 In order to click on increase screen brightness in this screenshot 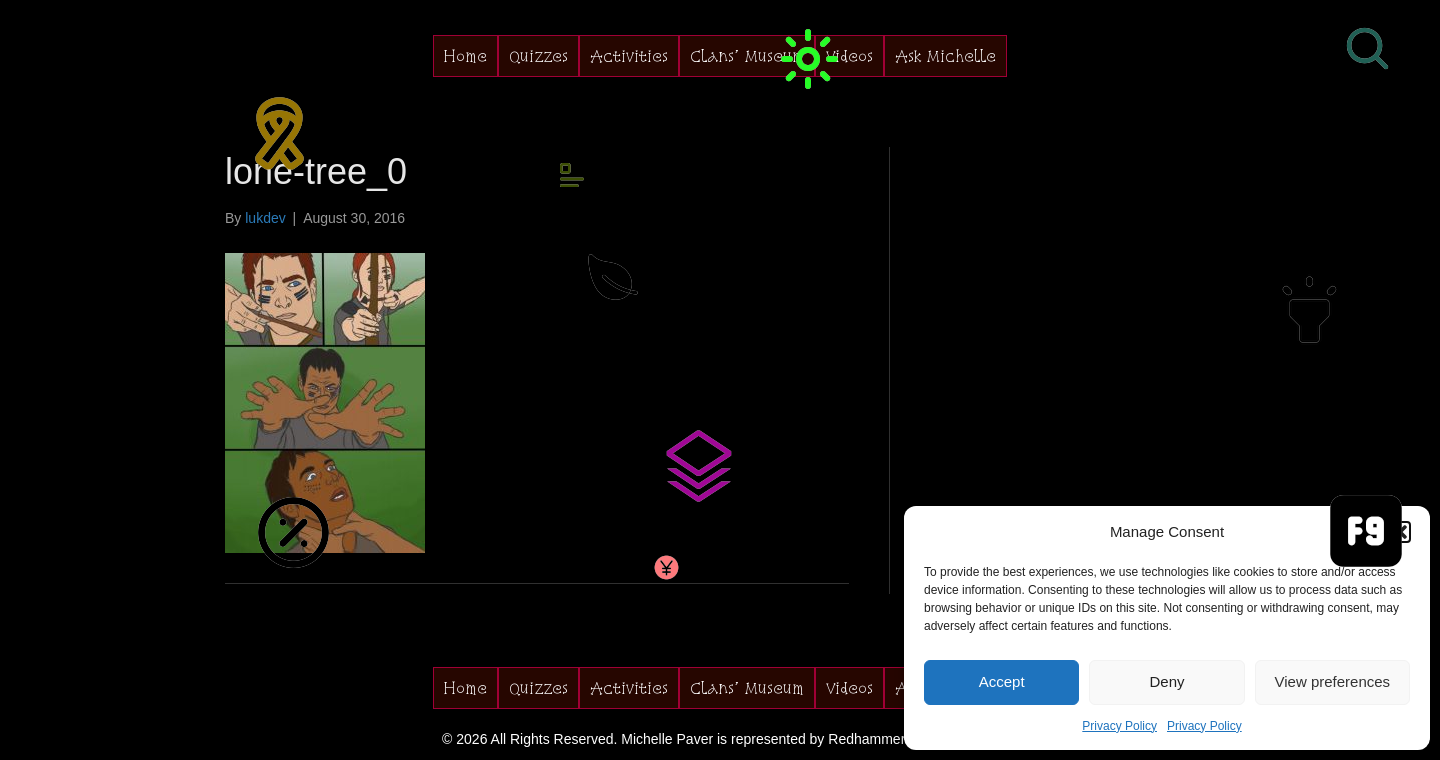, I will do `click(808, 59)`.